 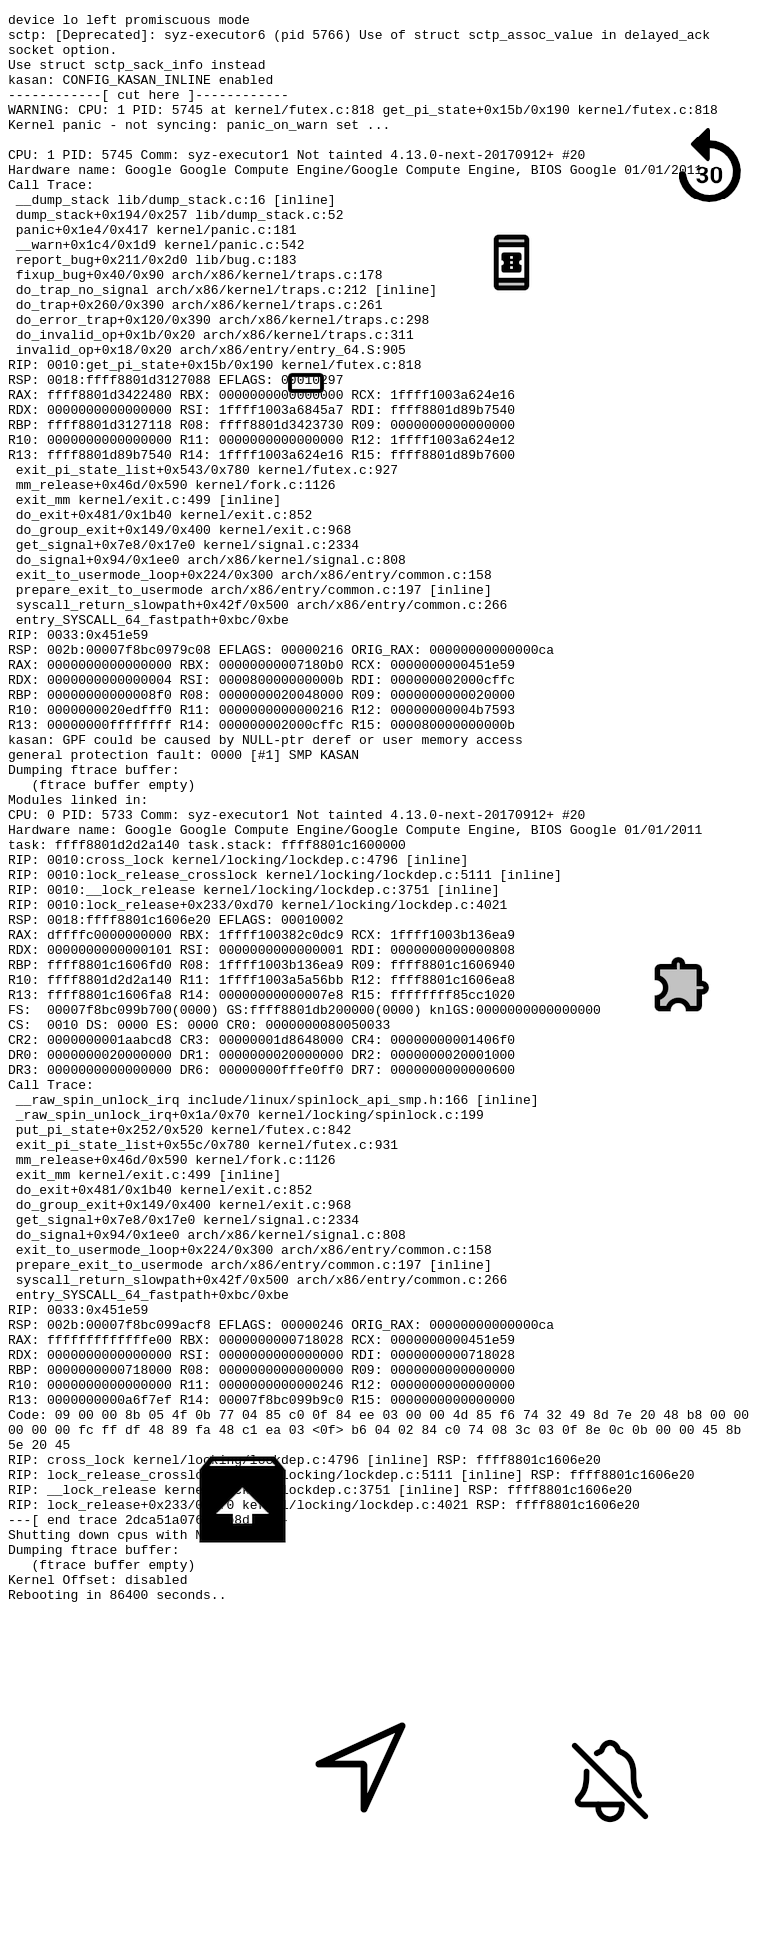 I want to click on unarchive an item or message, so click(x=242, y=1499).